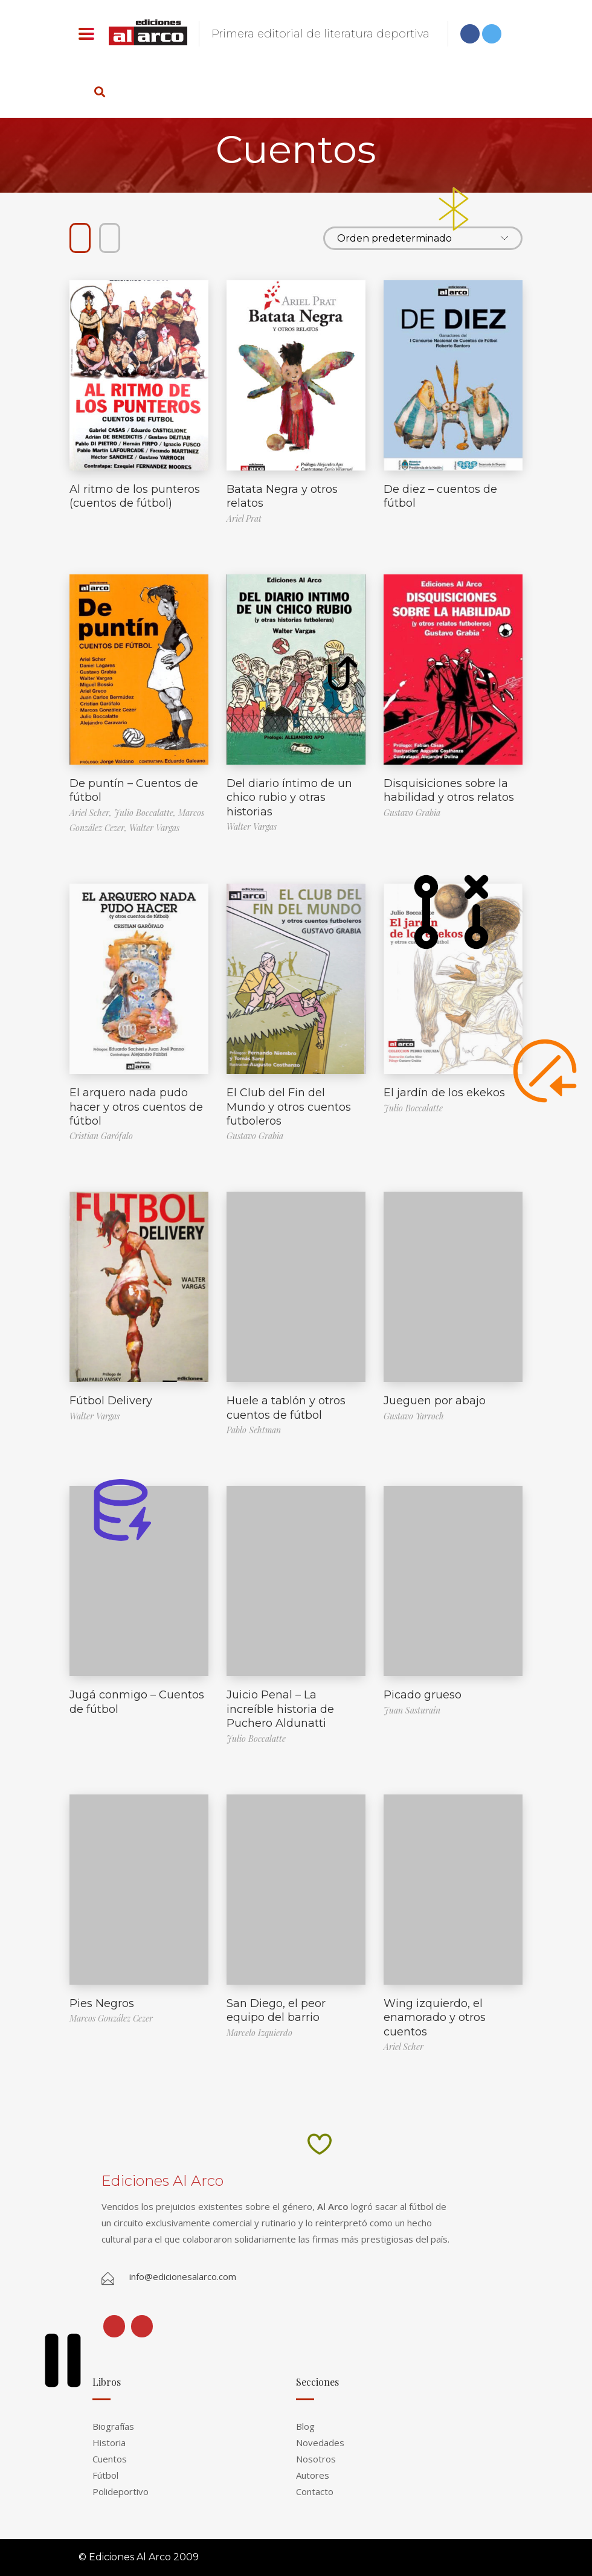 The width and height of the screenshot is (592, 2576). Describe the element at coordinates (451, 912) in the screenshot. I see `indicates a closed or rejected pull request` at that location.